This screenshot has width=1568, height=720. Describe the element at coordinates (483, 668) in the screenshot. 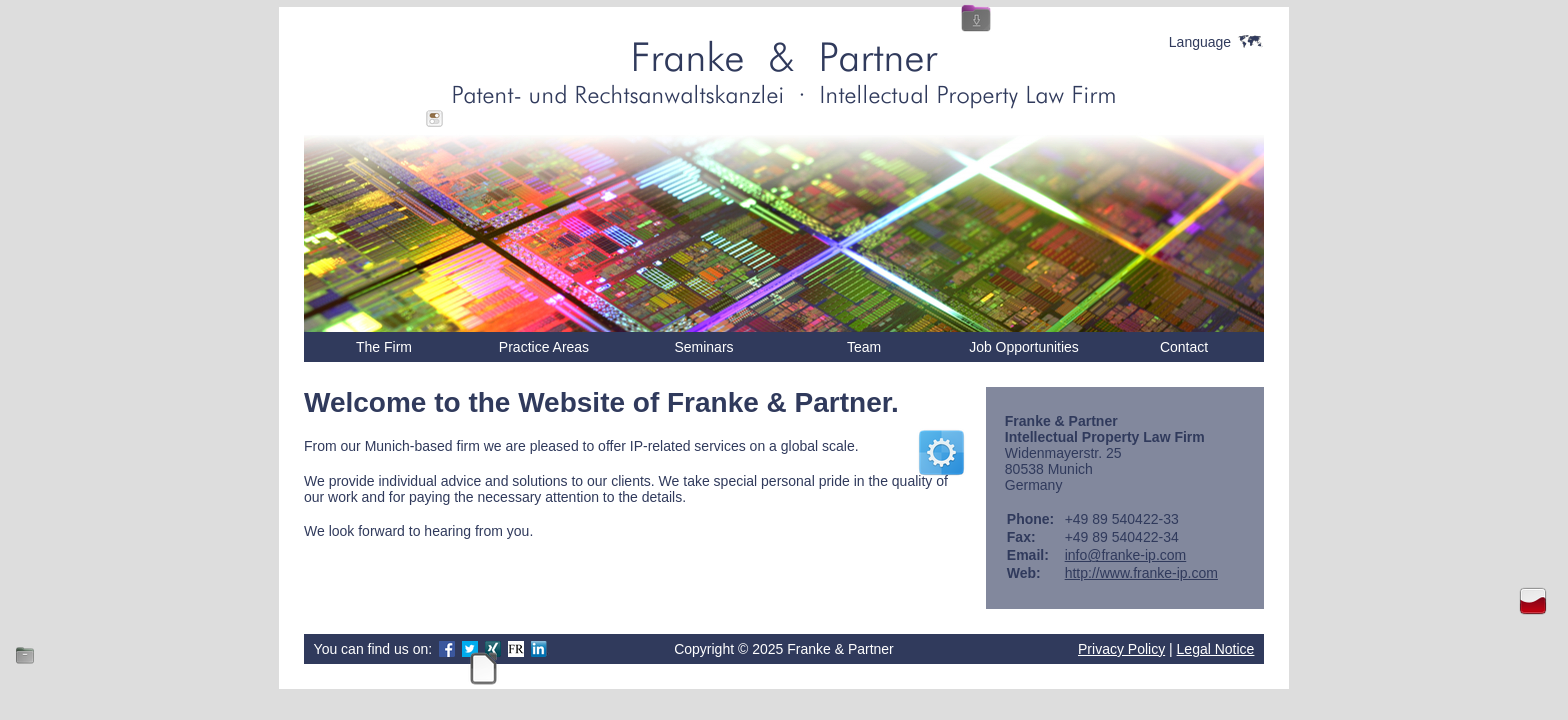

I see `open libreoffice suite` at that location.